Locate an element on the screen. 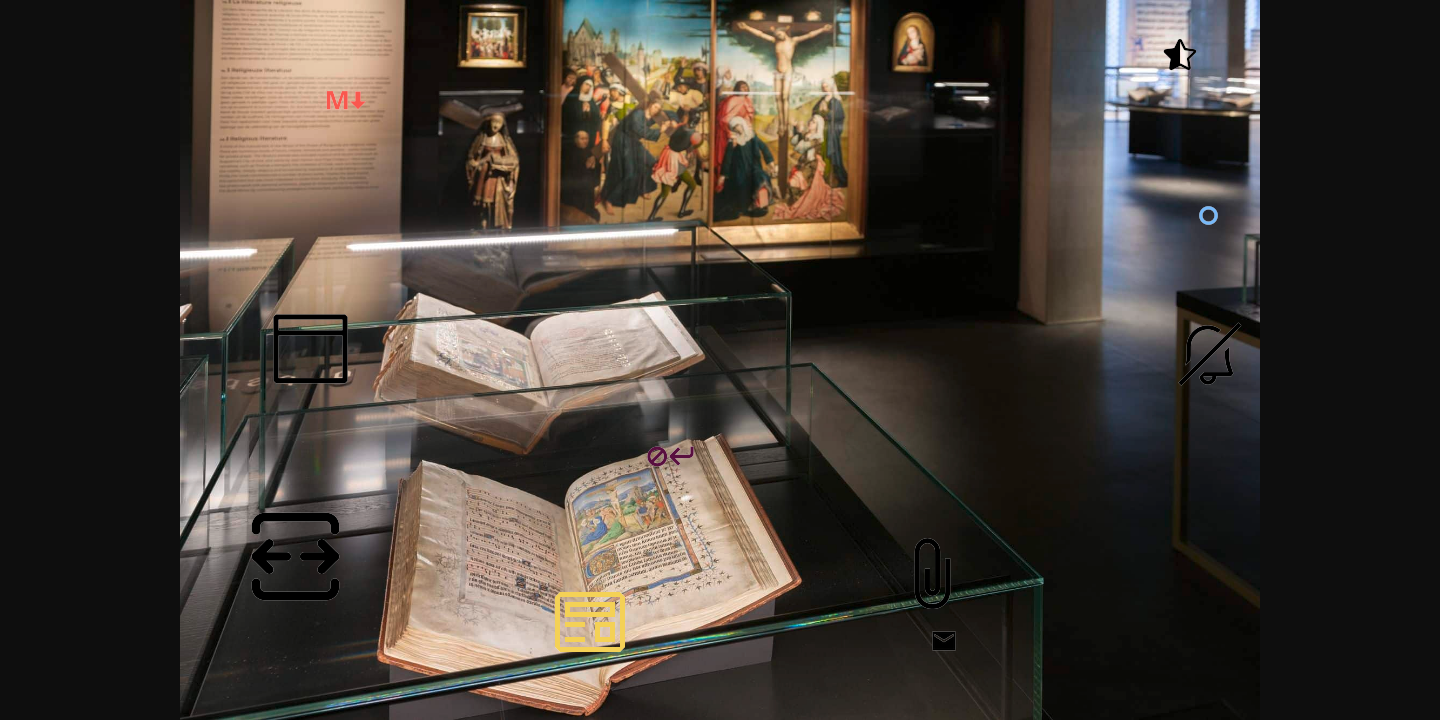 This screenshot has width=1440, height=720. open in browser window is located at coordinates (310, 351).